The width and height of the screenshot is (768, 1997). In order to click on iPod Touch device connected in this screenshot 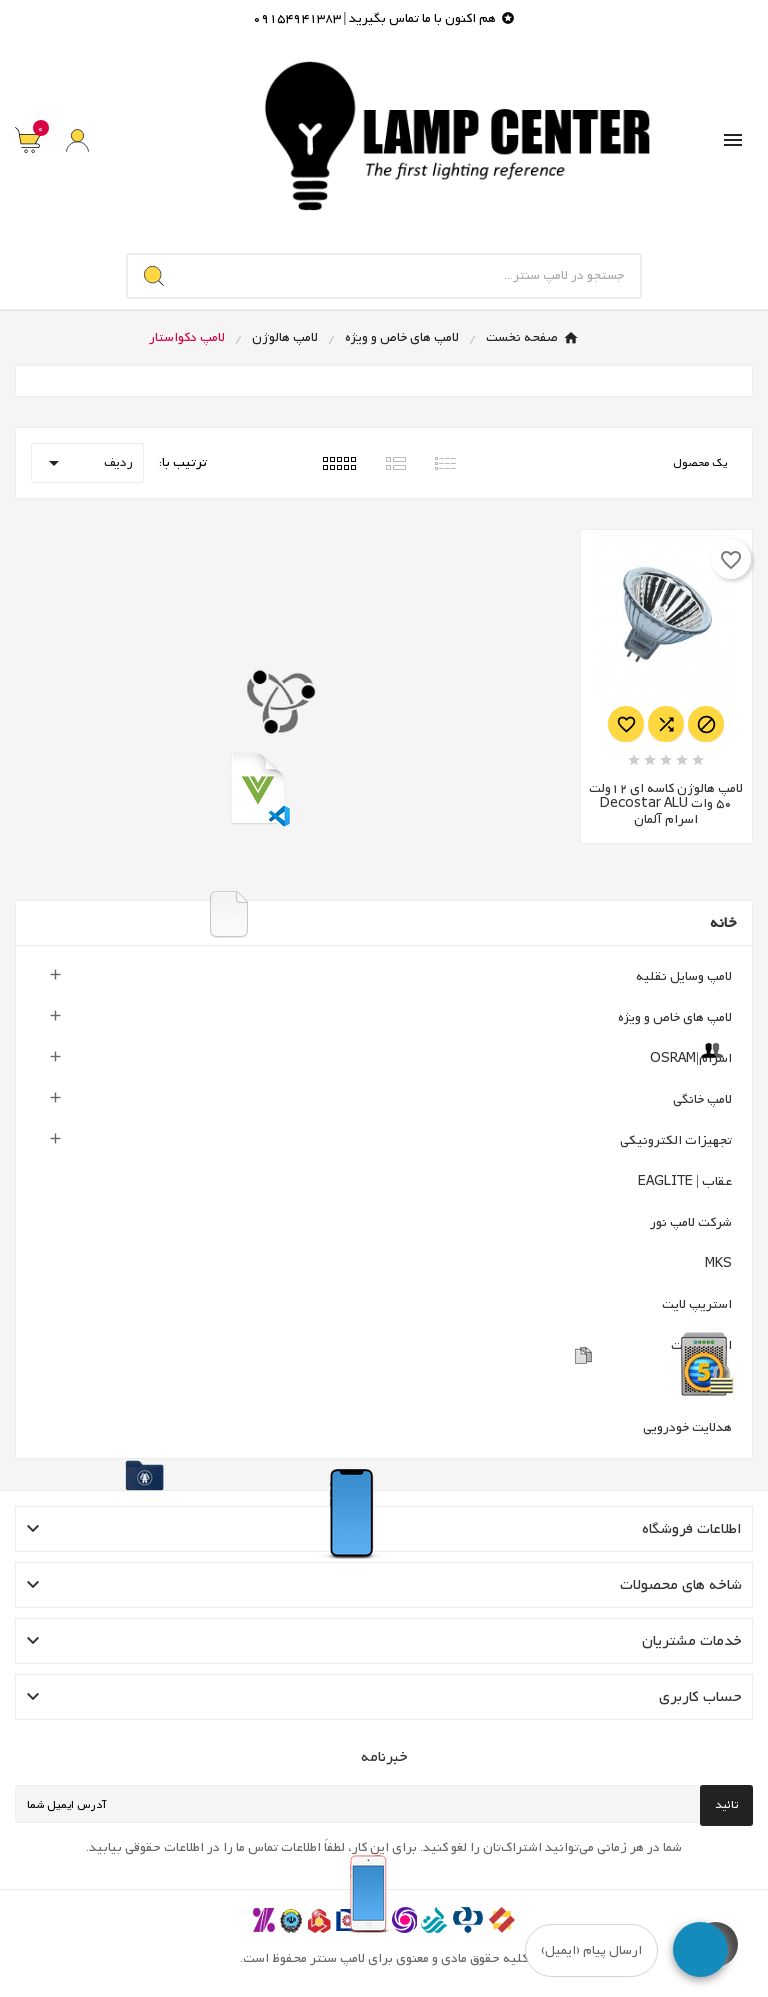, I will do `click(368, 1894)`.